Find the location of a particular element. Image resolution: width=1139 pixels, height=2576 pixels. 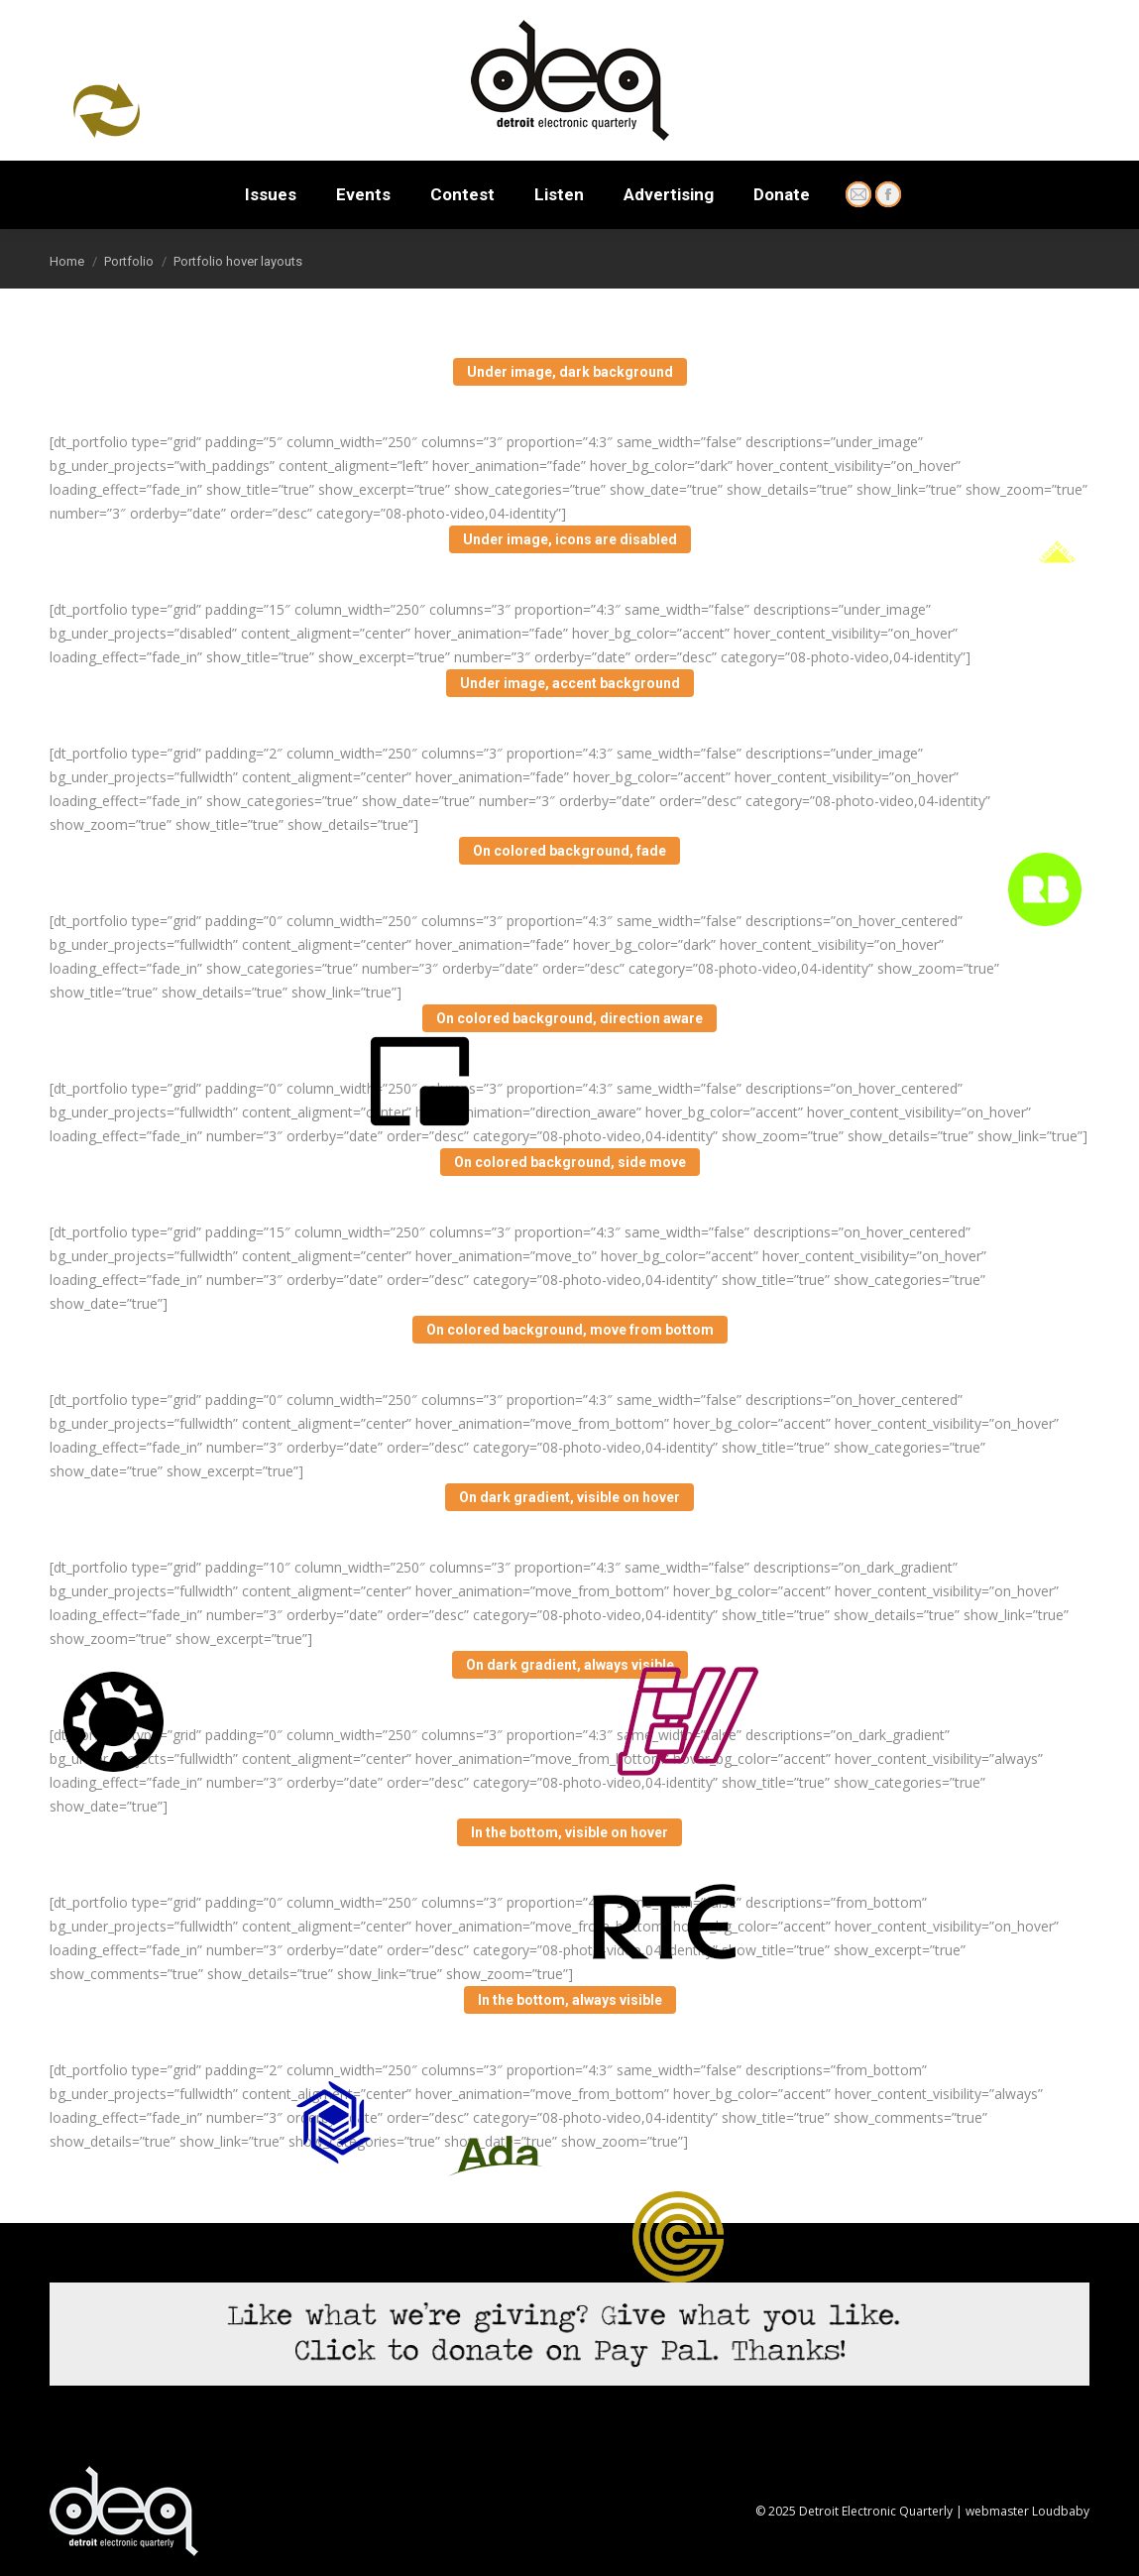

kashflow accounting software logo is located at coordinates (106, 110).